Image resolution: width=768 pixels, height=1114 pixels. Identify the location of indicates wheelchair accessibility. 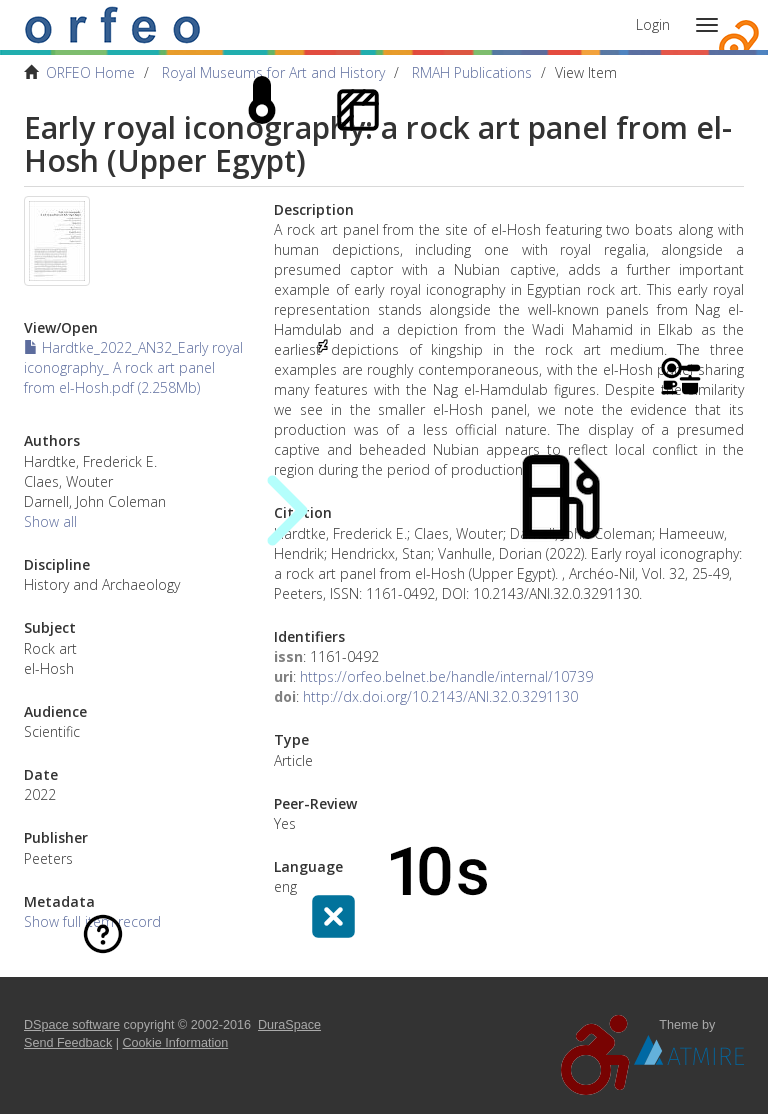
(596, 1055).